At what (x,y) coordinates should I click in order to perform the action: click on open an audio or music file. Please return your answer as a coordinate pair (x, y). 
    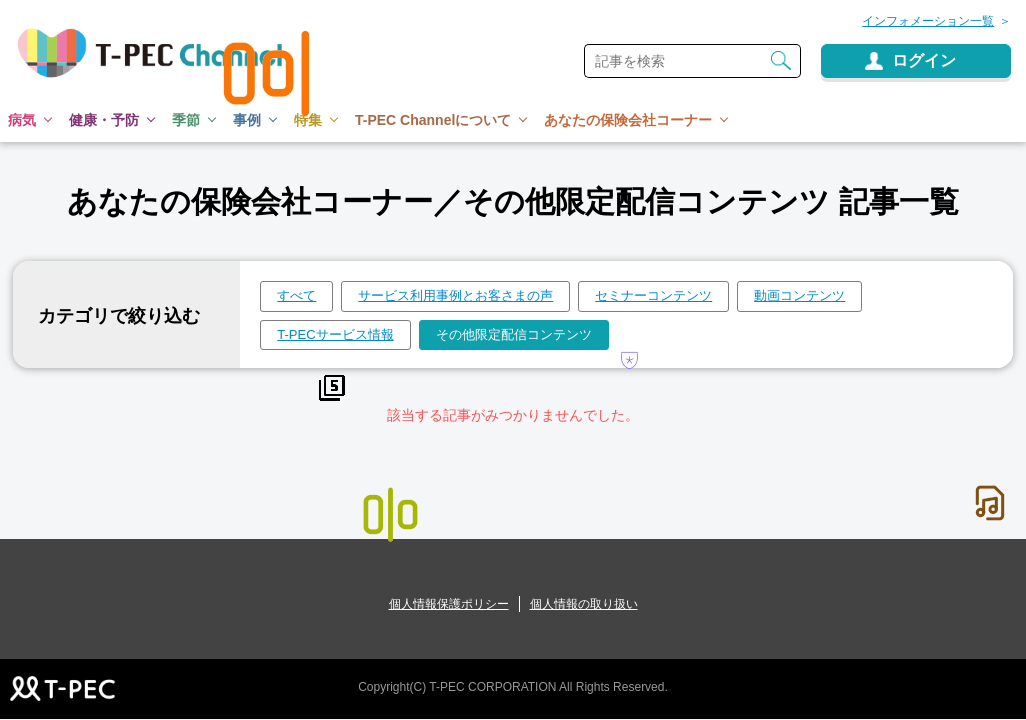
    Looking at the image, I should click on (990, 503).